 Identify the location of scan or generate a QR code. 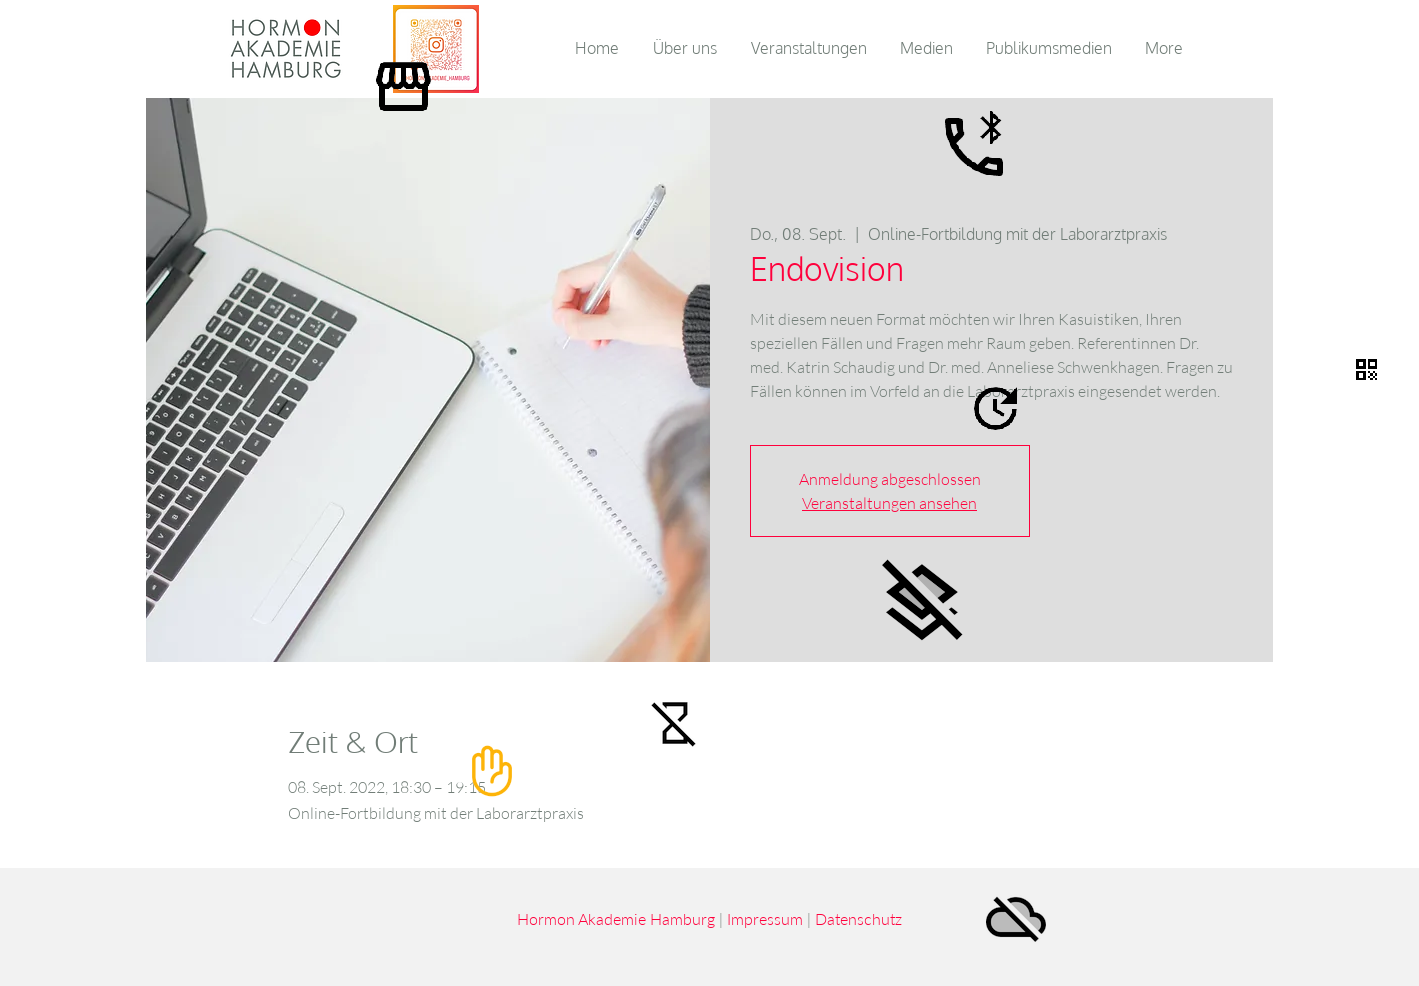
(1367, 370).